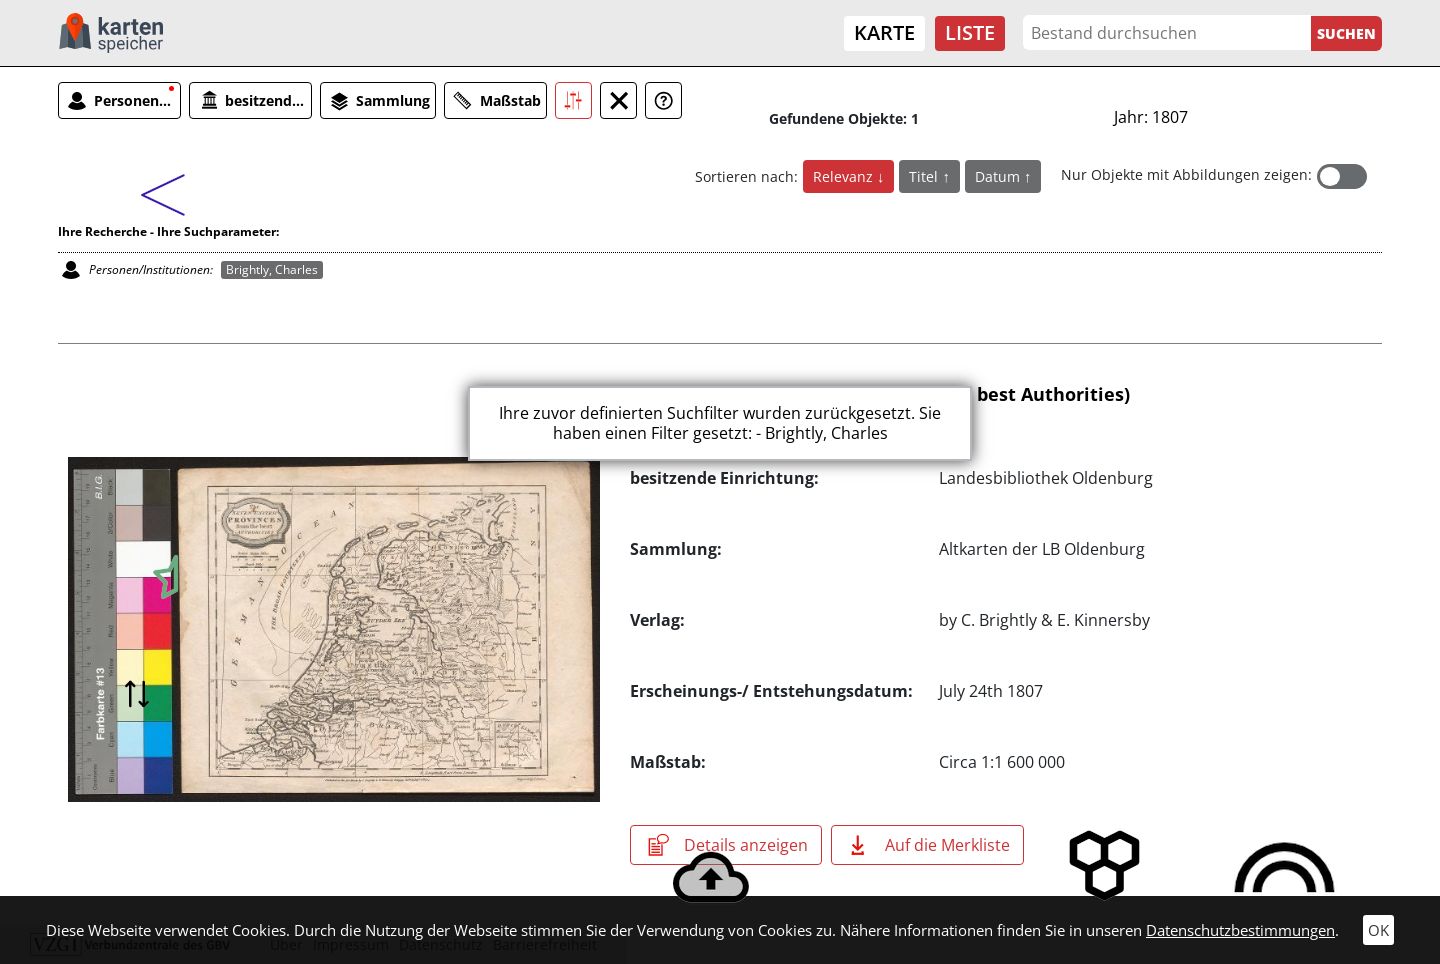 The image size is (1440, 964). What do you see at coordinates (1104, 865) in the screenshot?
I see `view cell or grid layout` at bounding box center [1104, 865].